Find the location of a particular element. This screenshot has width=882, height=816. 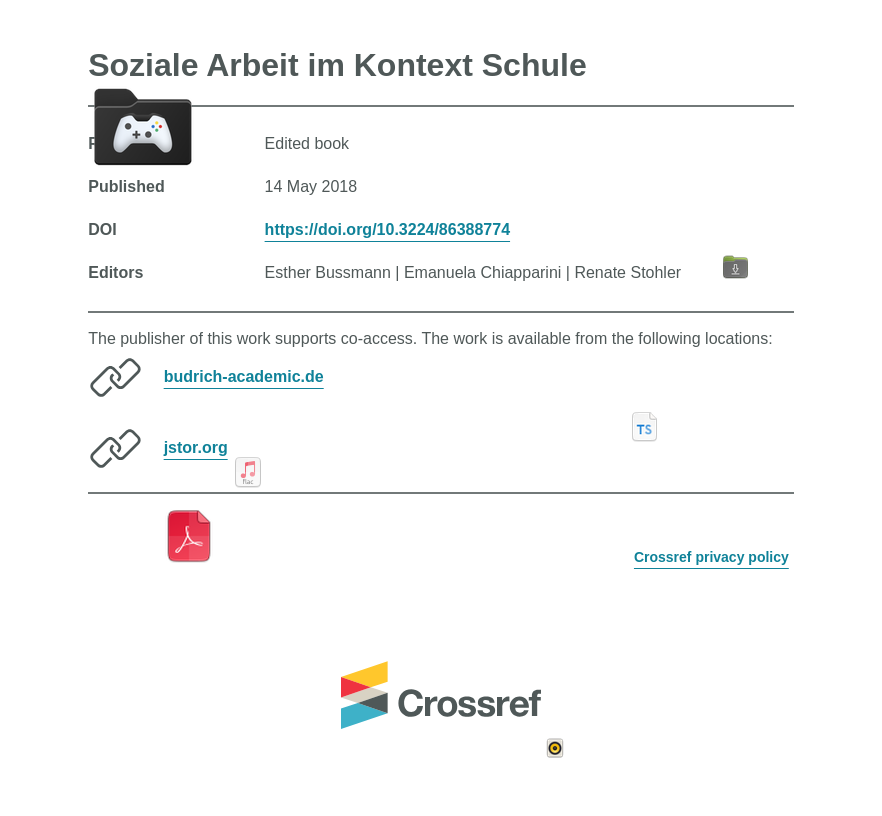

open a pdf document is located at coordinates (189, 536).